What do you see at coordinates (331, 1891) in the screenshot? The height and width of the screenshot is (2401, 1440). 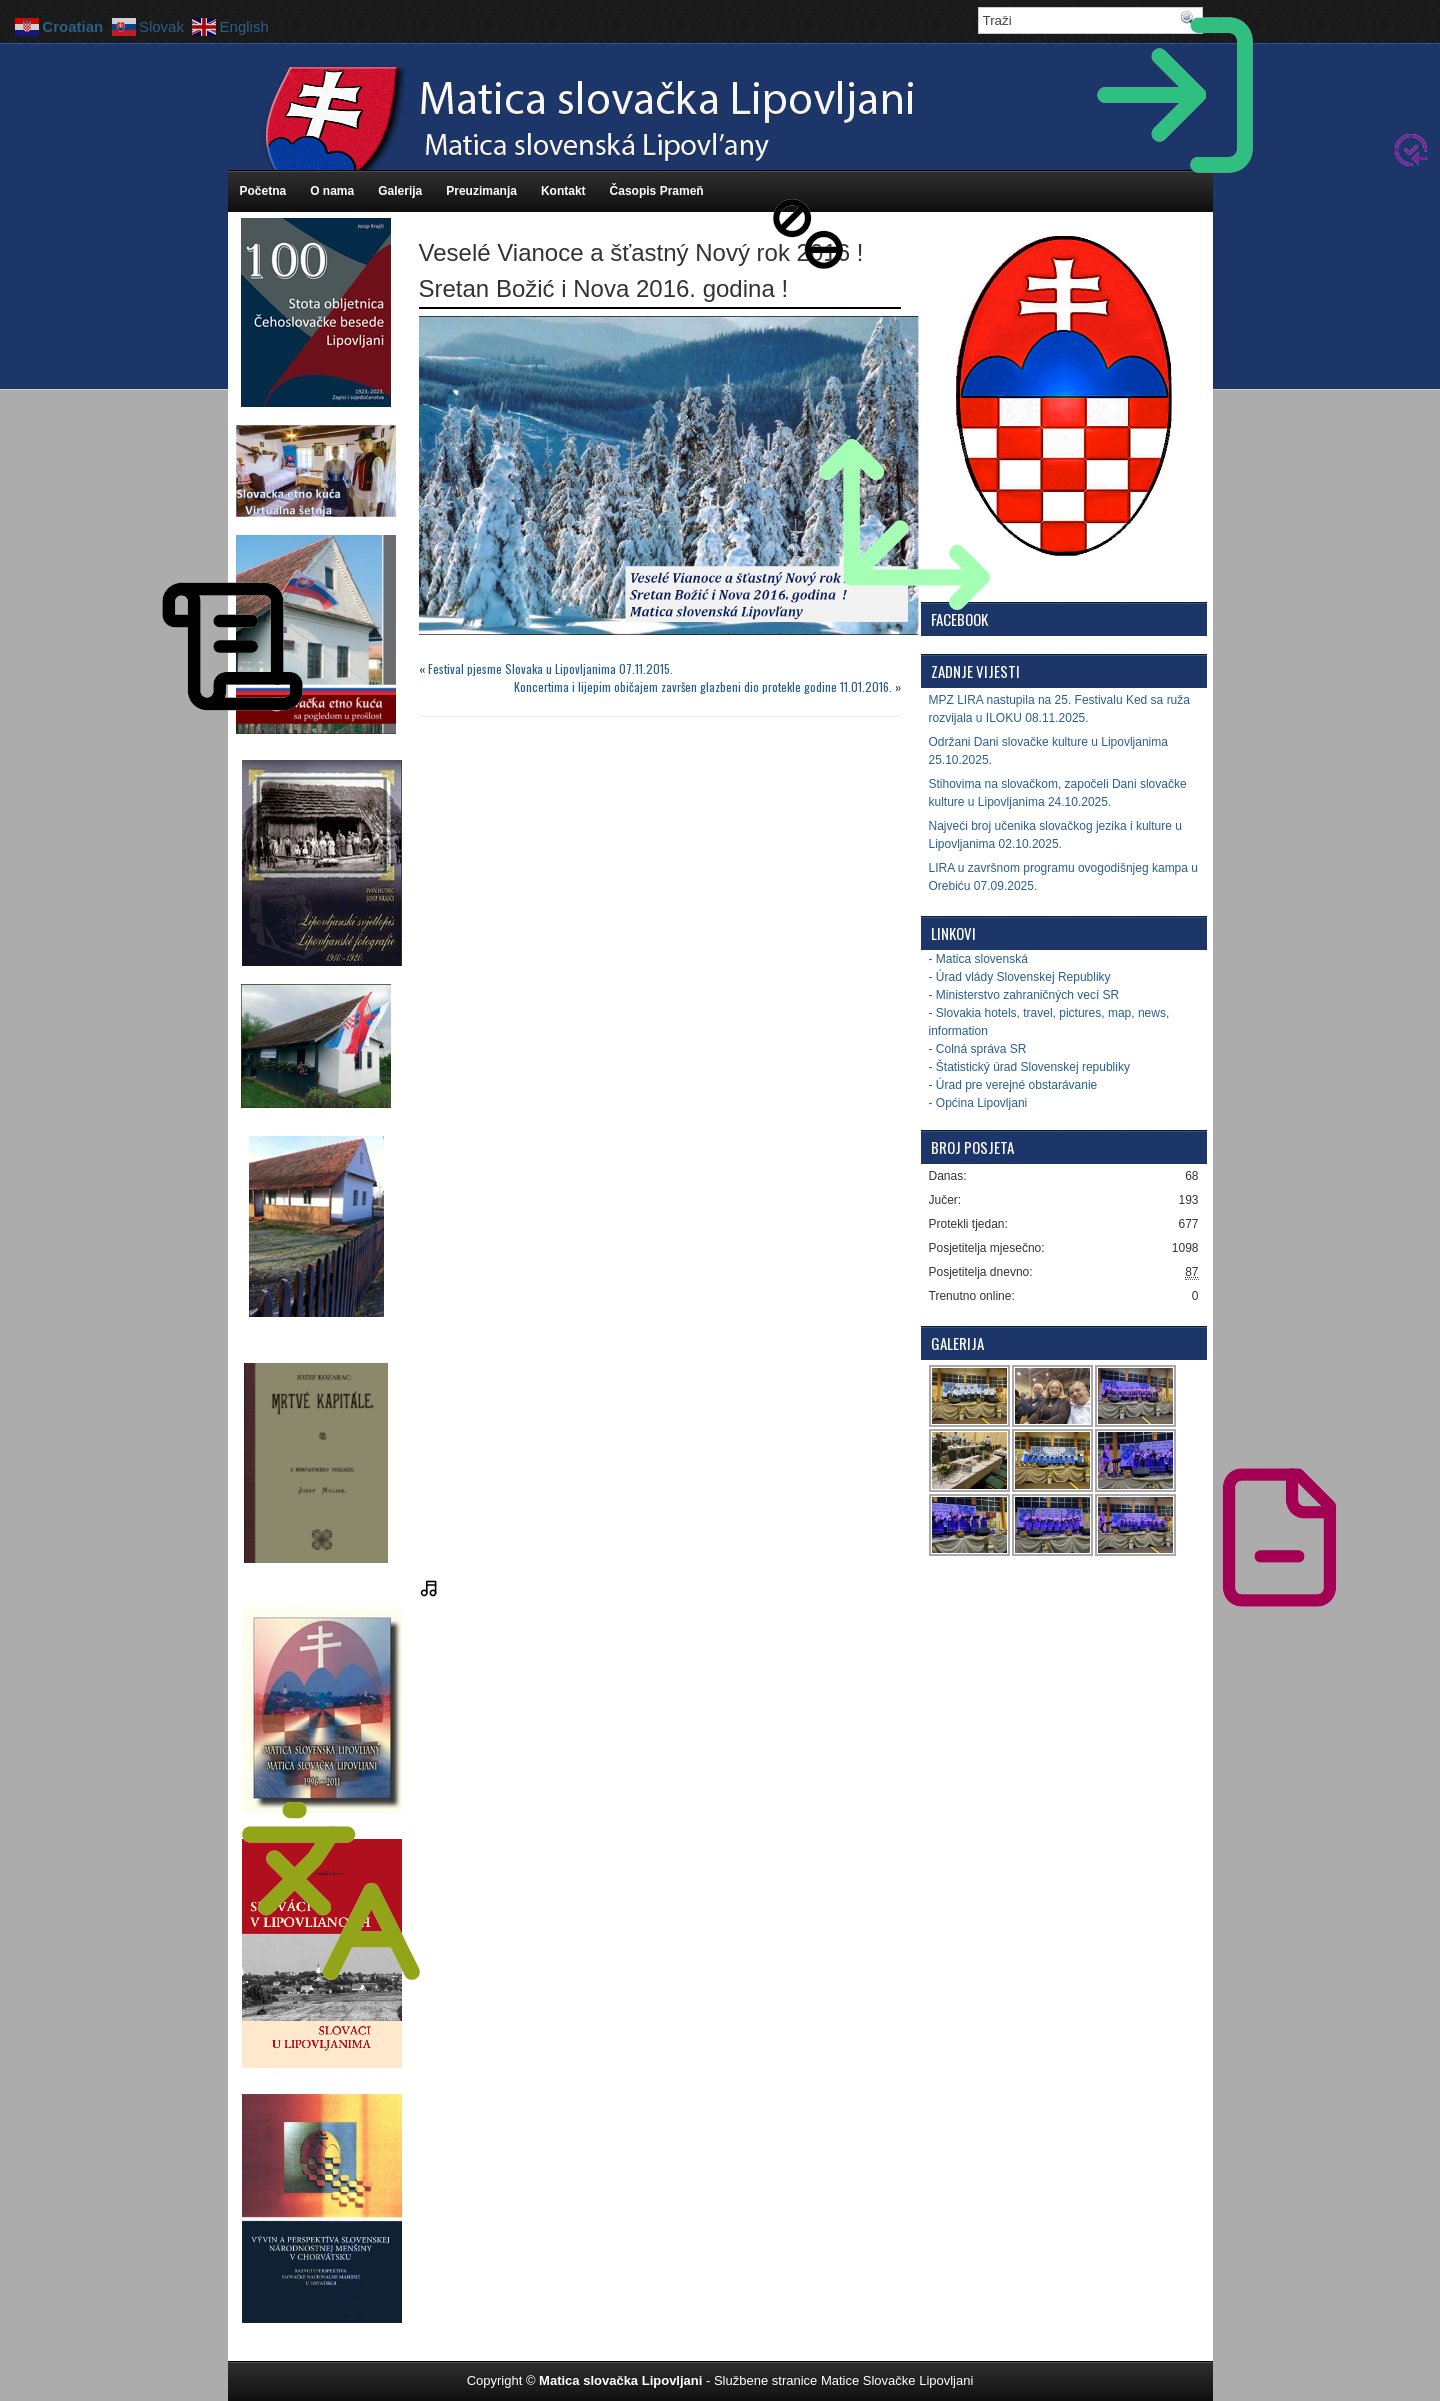 I see `change language settings` at bounding box center [331, 1891].